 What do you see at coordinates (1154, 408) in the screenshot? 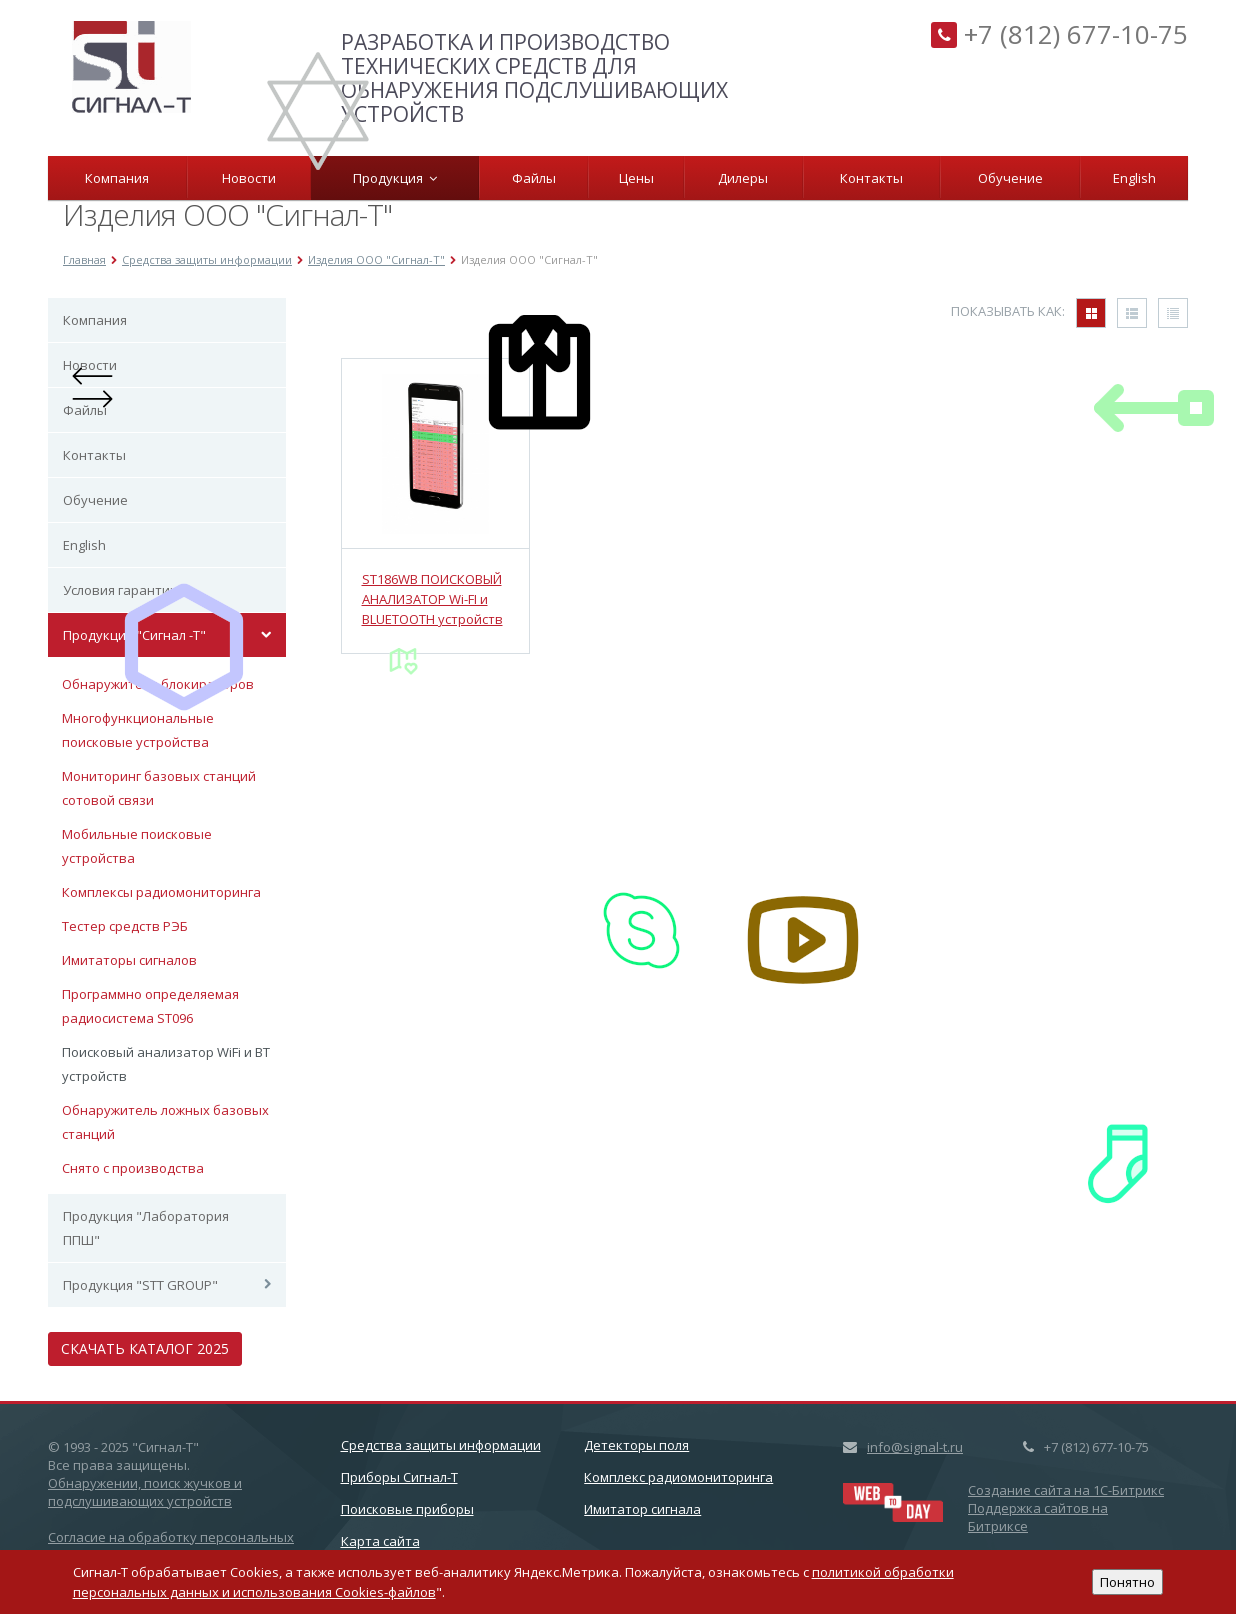
I see `go back to previous screen` at bounding box center [1154, 408].